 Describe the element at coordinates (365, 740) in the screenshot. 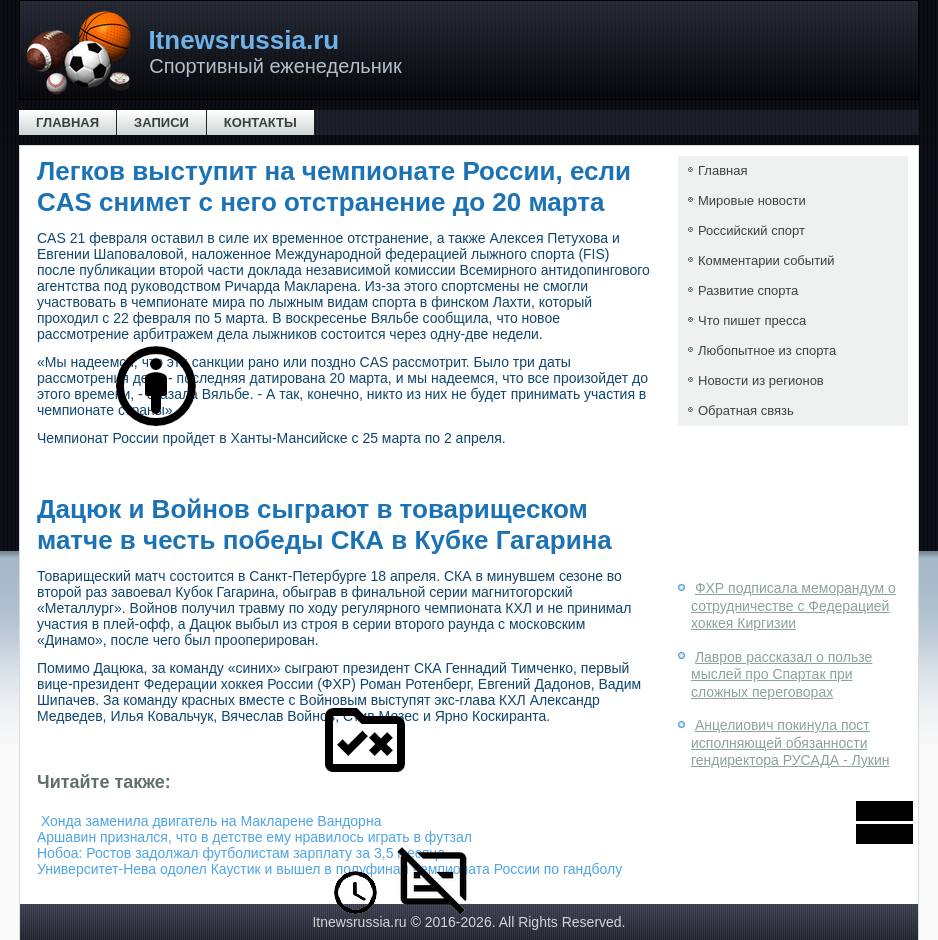

I see `access folder with validation rules` at that location.